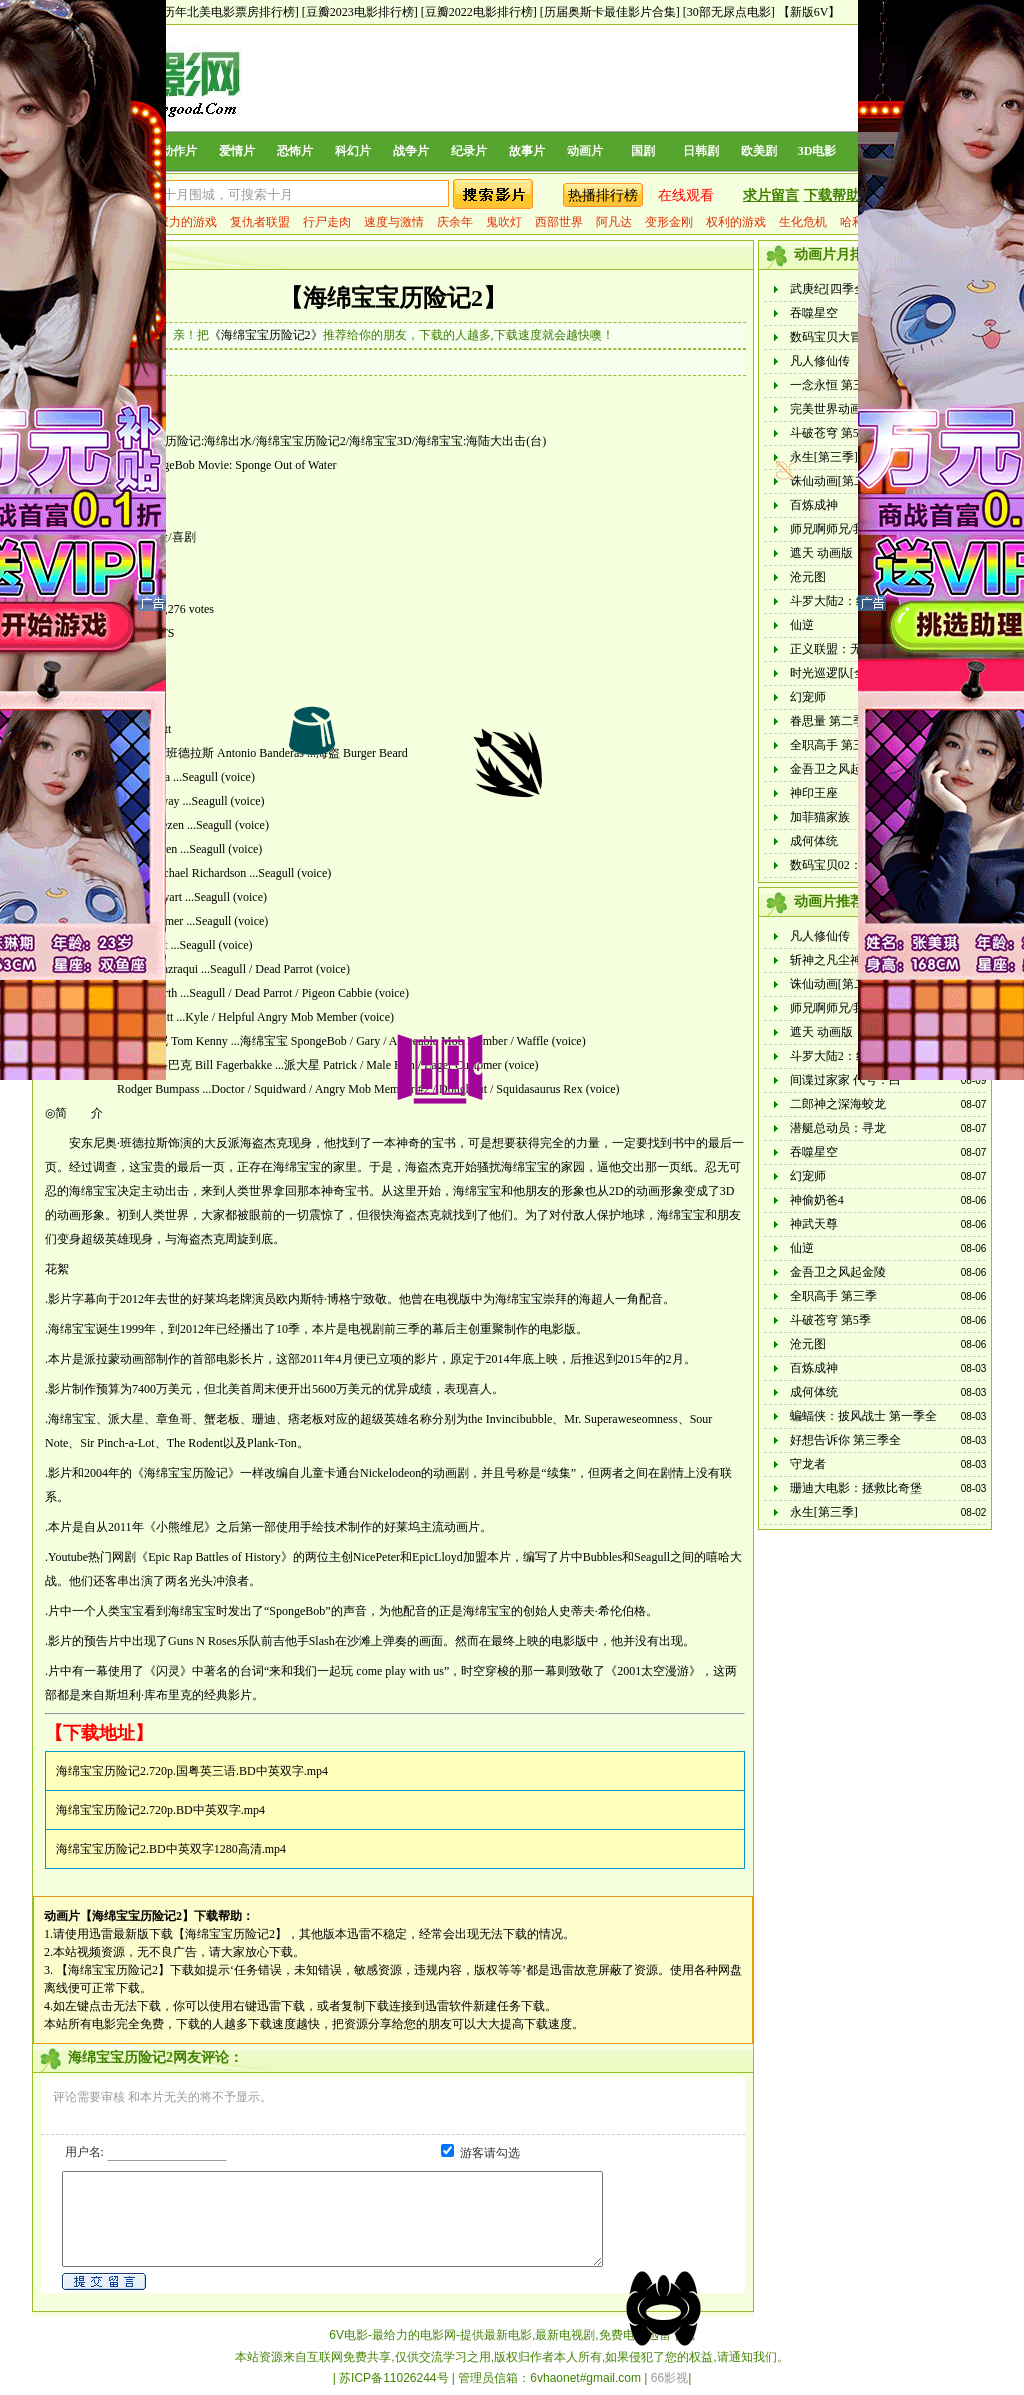 This screenshot has height=2395, width=1024. I want to click on select fez hat accessory for avatar, so click(311, 730).